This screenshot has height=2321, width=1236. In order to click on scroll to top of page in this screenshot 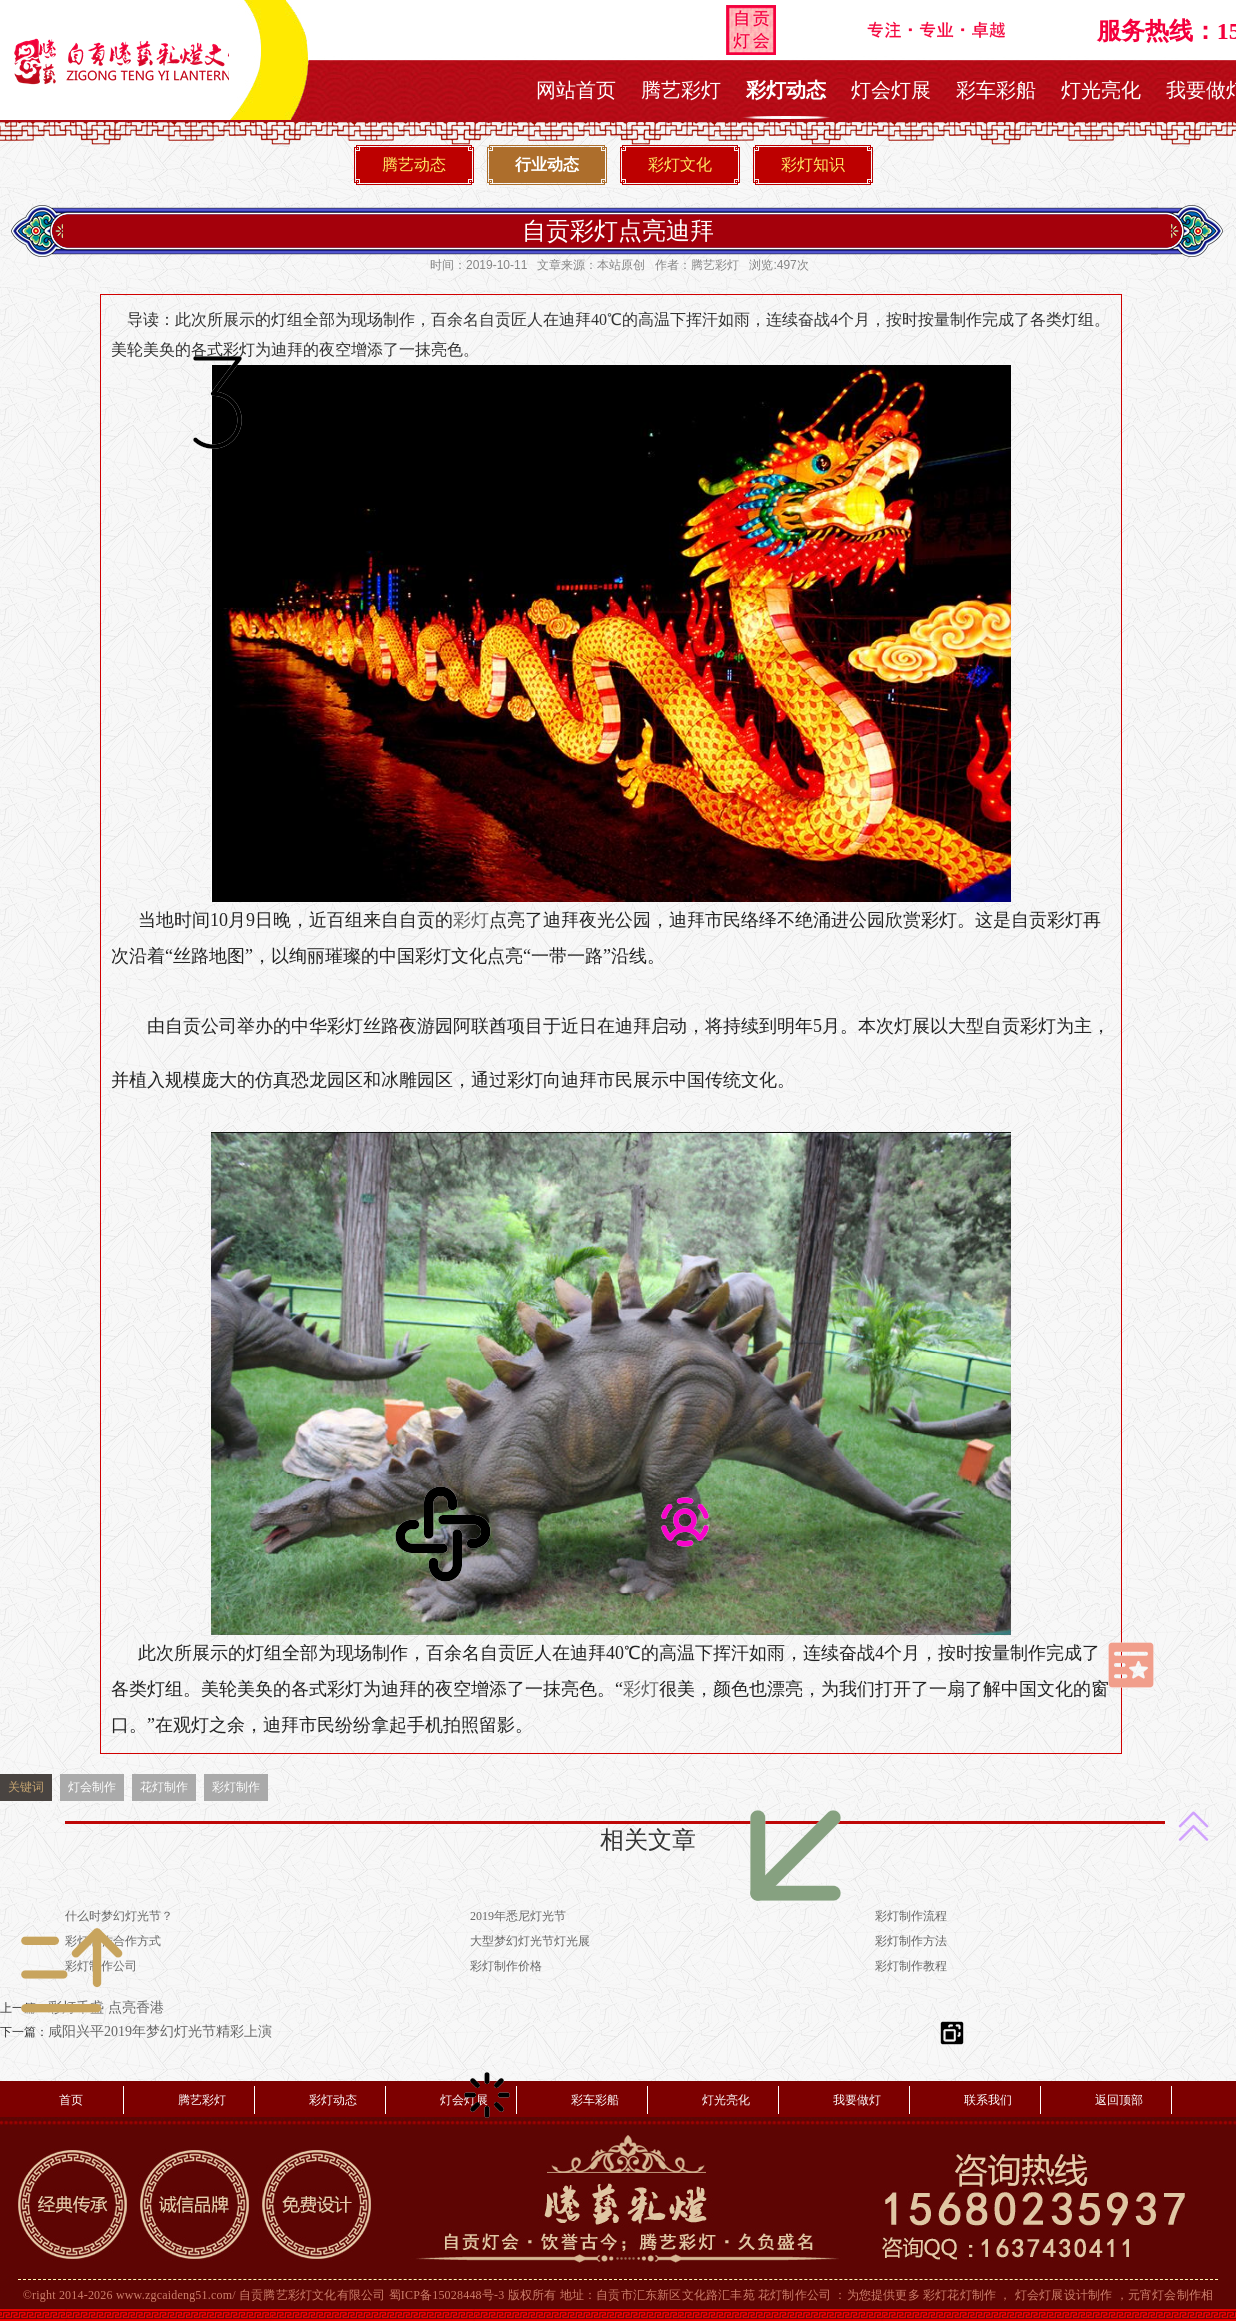, I will do `click(1193, 1827)`.